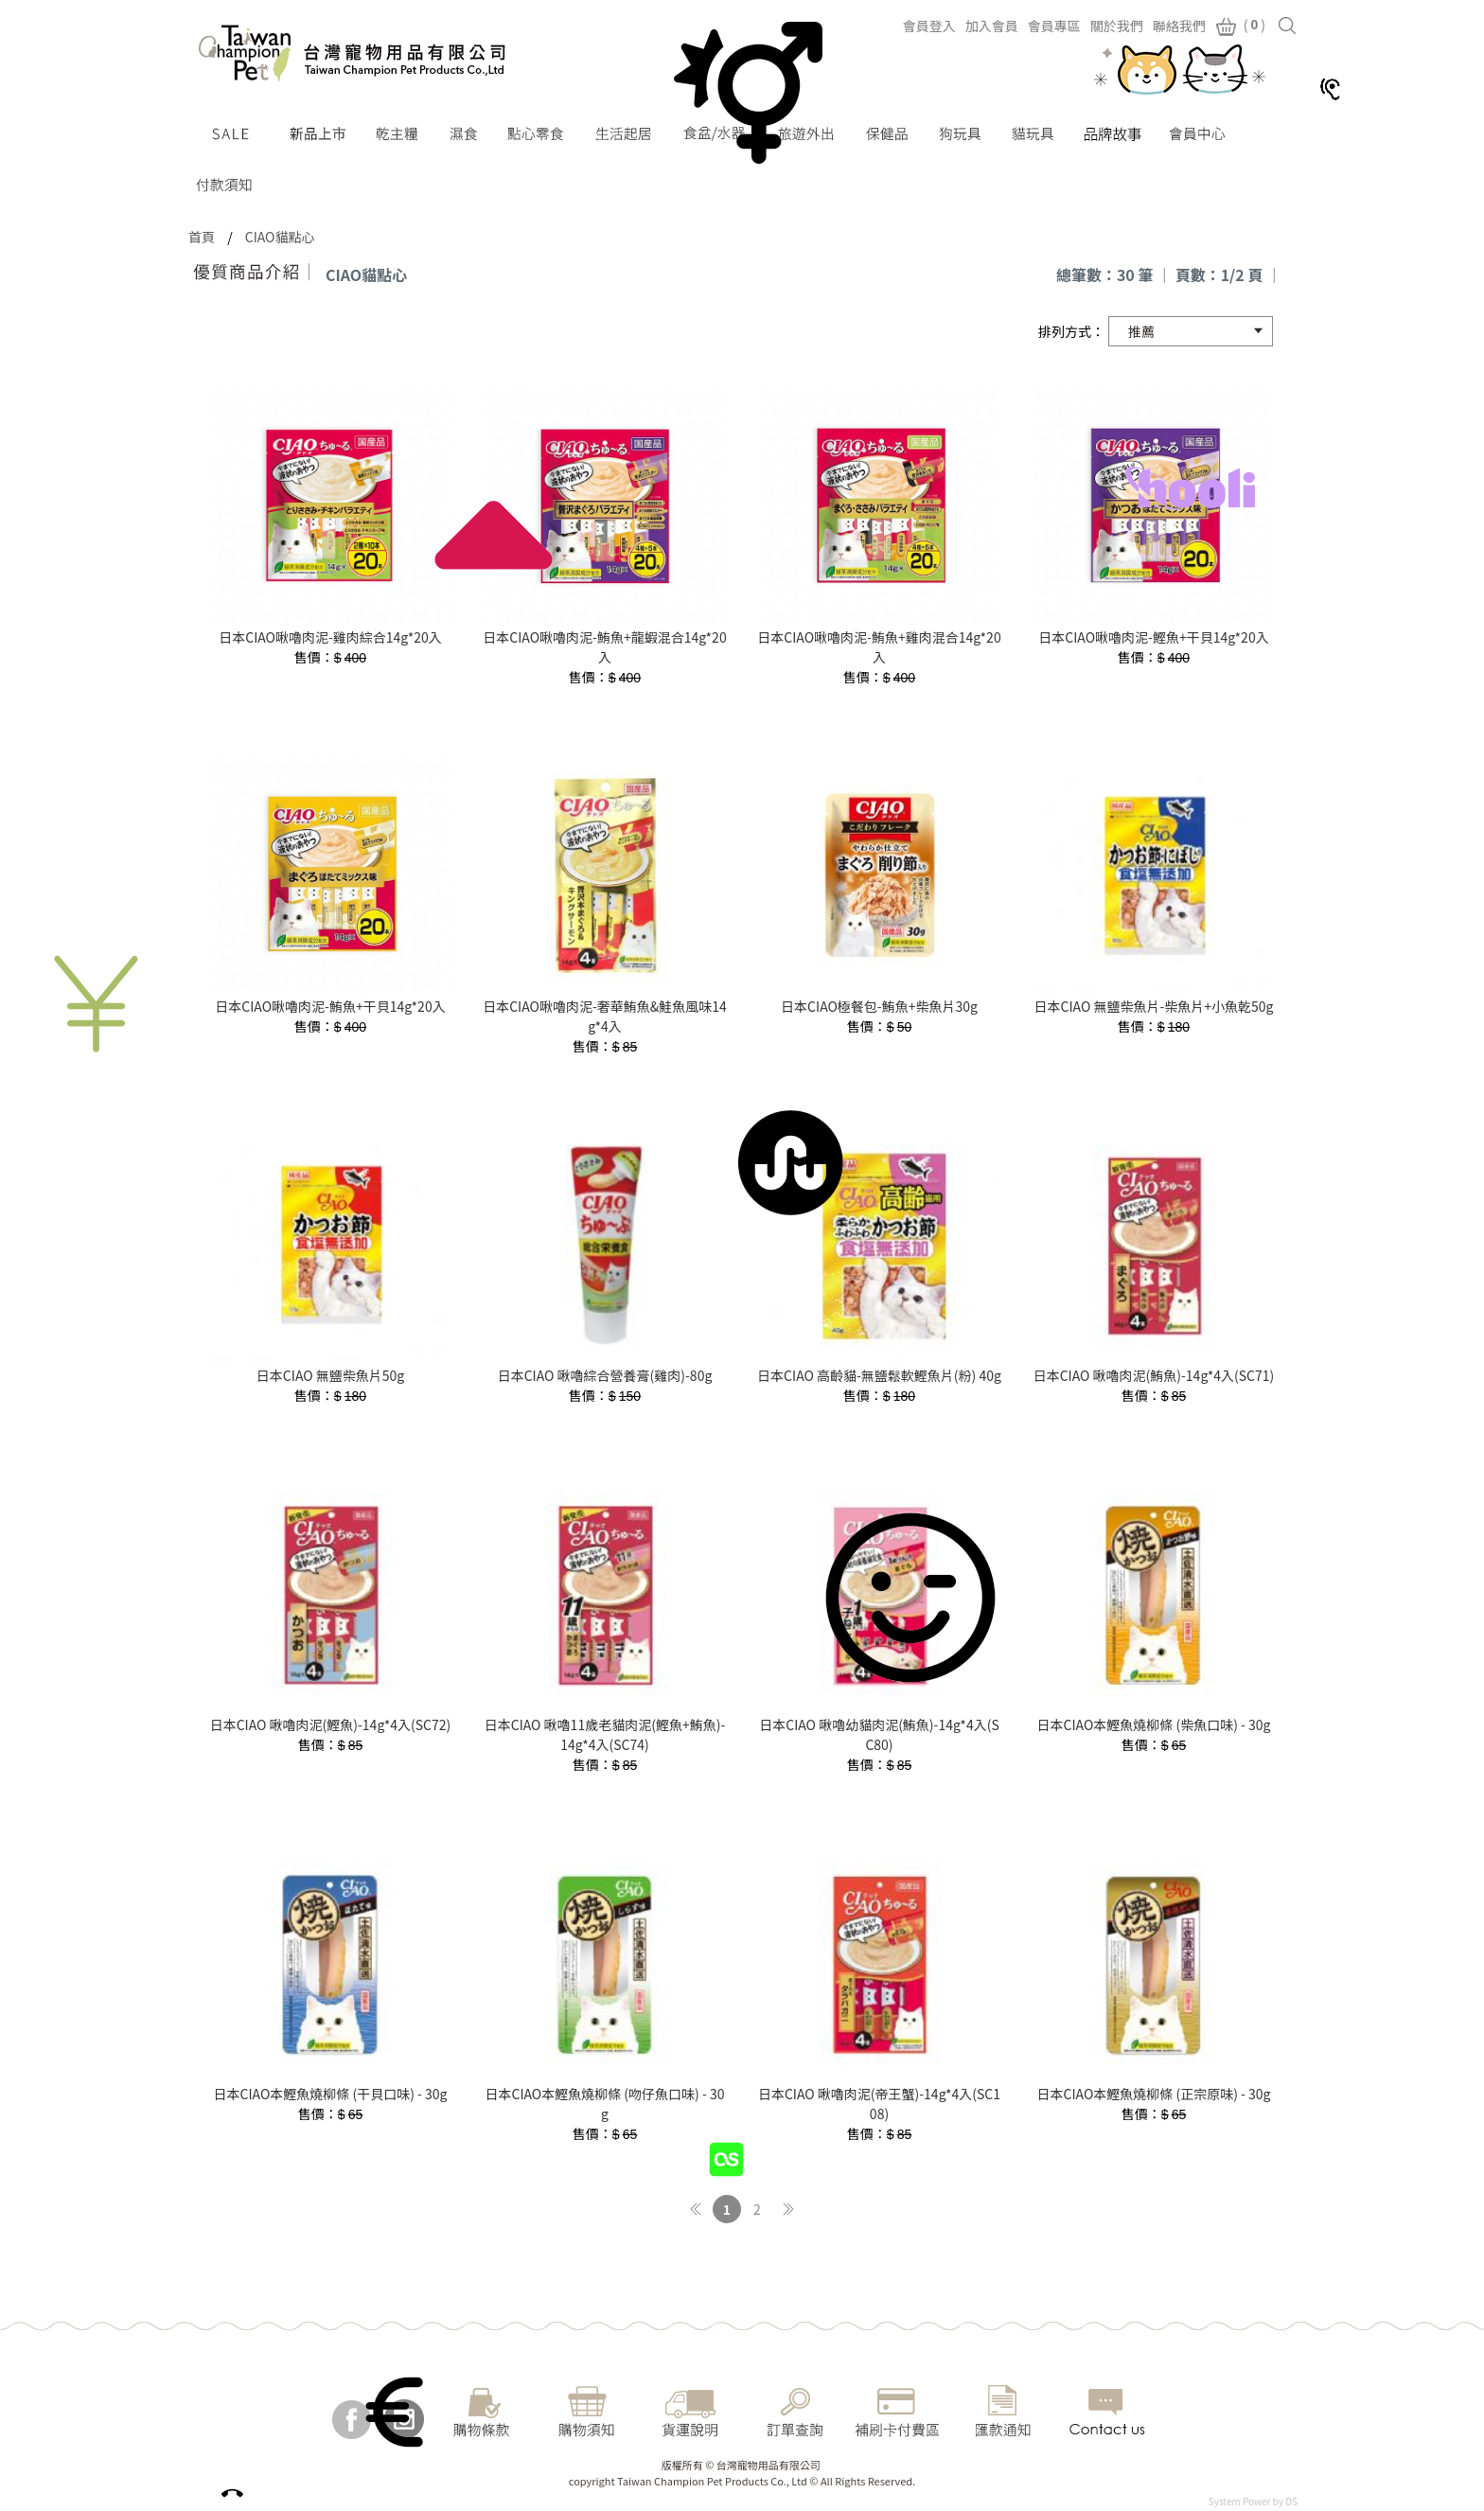  I want to click on collapse an expanded section, so click(493, 539).